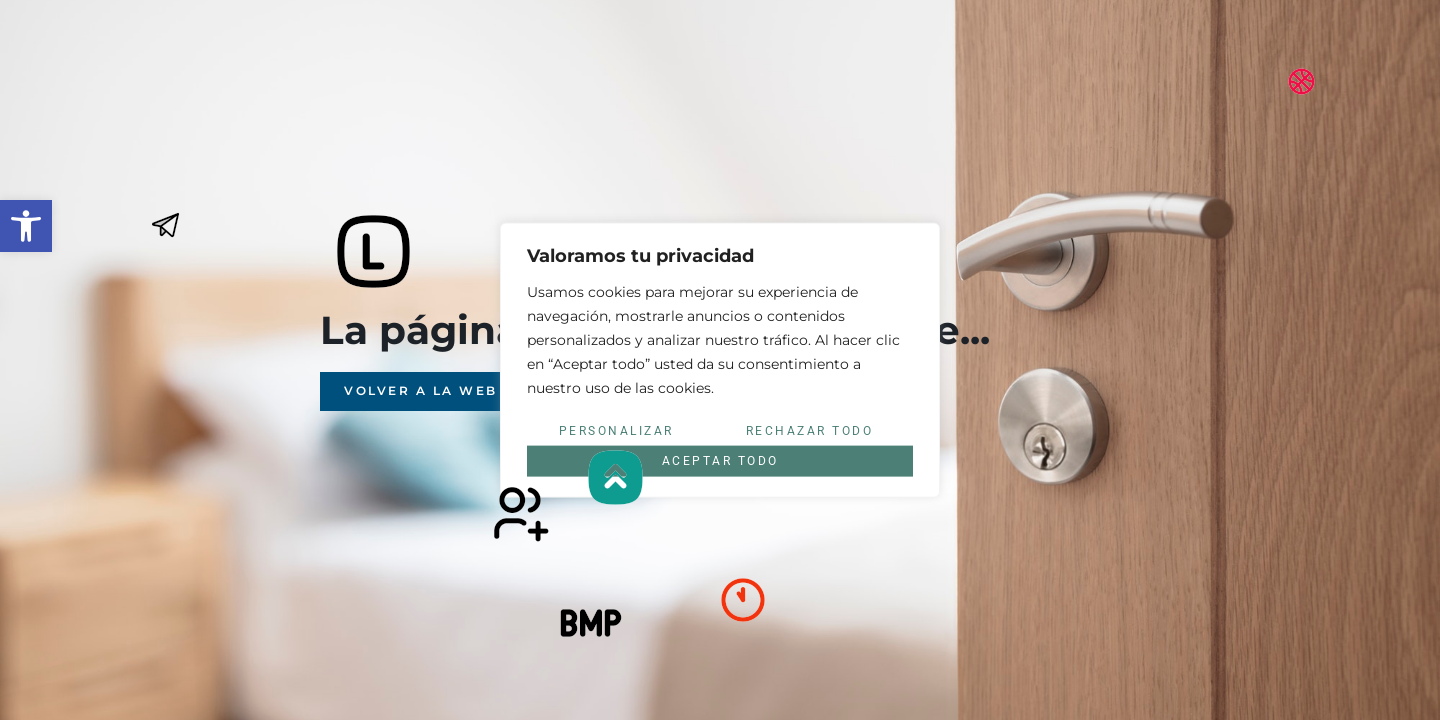 This screenshot has height=720, width=1440. What do you see at coordinates (166, 225) in the screenshot?
I see `open Telegram messaging app` at bounding box center [166, 225].